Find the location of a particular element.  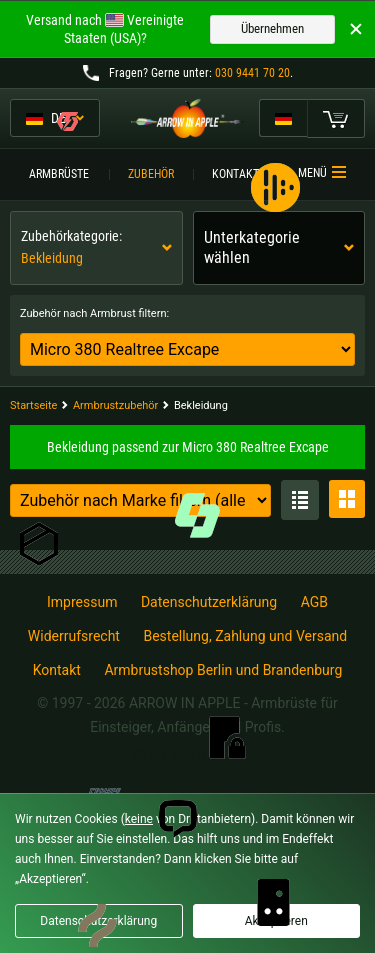

open LiveChat customer support is located at coordinates (178, 819).